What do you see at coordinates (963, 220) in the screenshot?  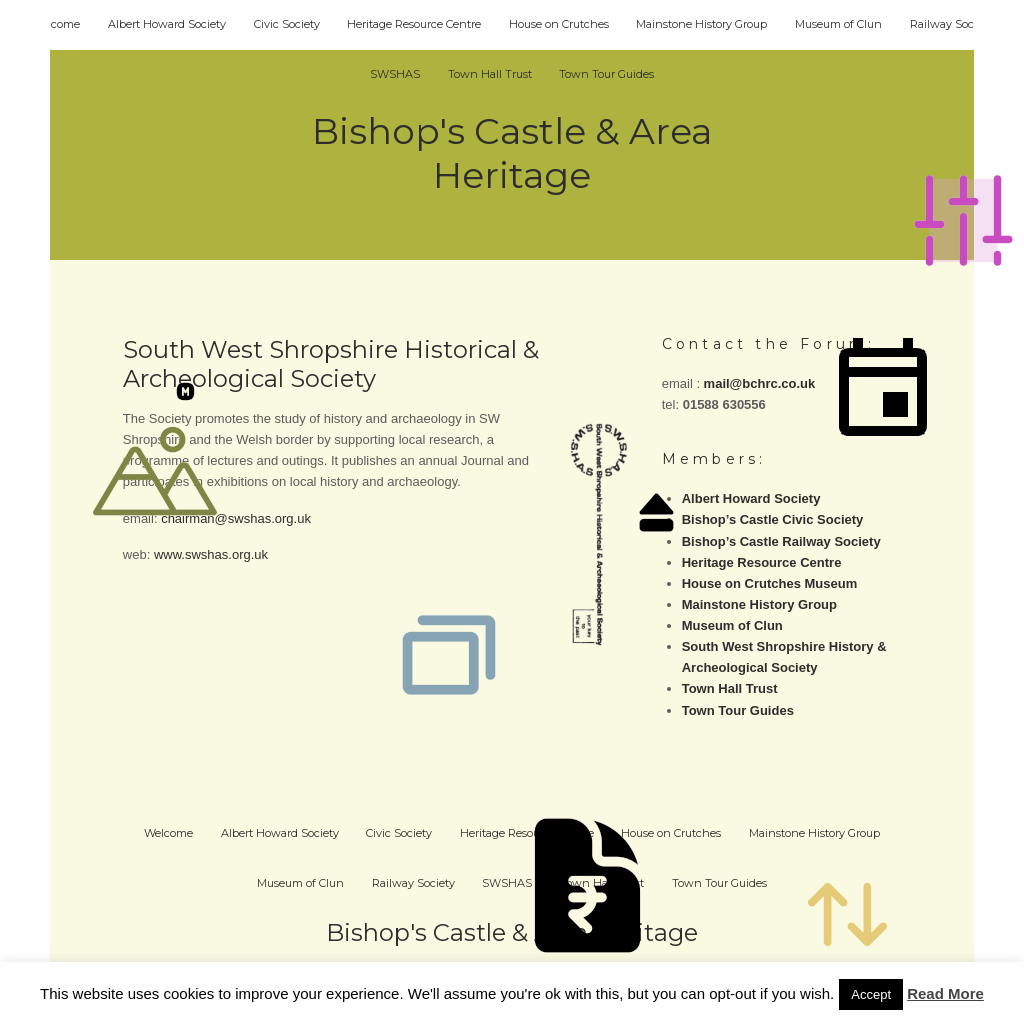 I see `adjust settings or preferences` at bounding box center [963, 220].